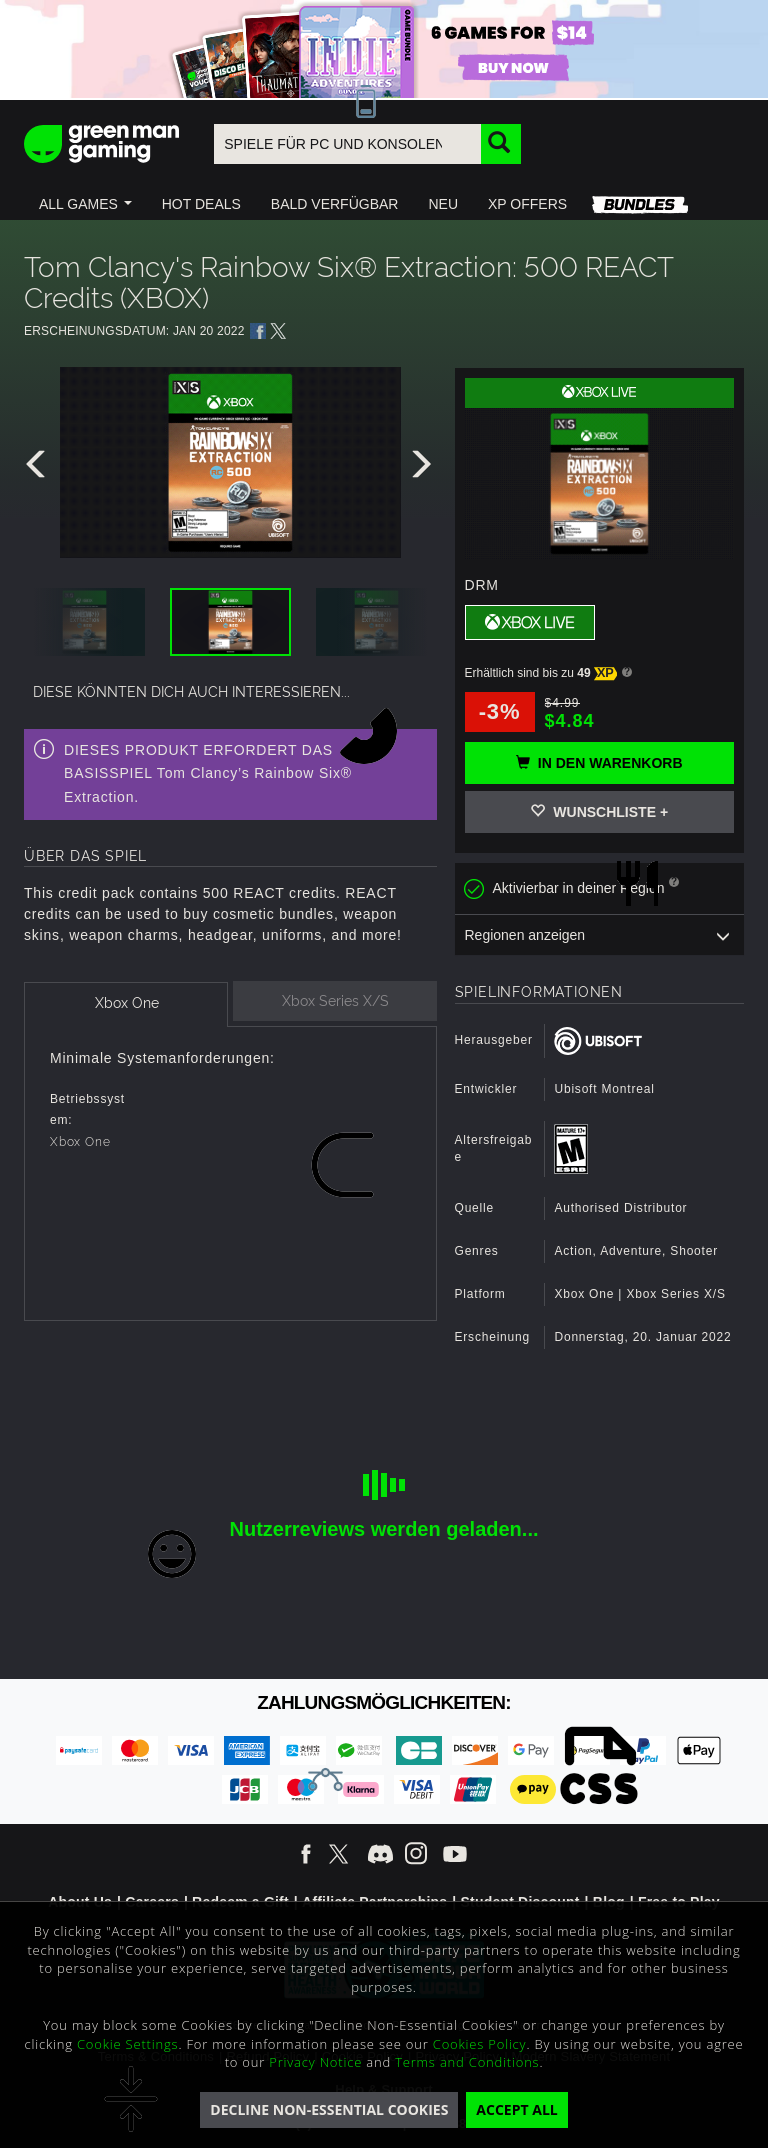  I want to click on indicates low battery level, so click(366, 102).